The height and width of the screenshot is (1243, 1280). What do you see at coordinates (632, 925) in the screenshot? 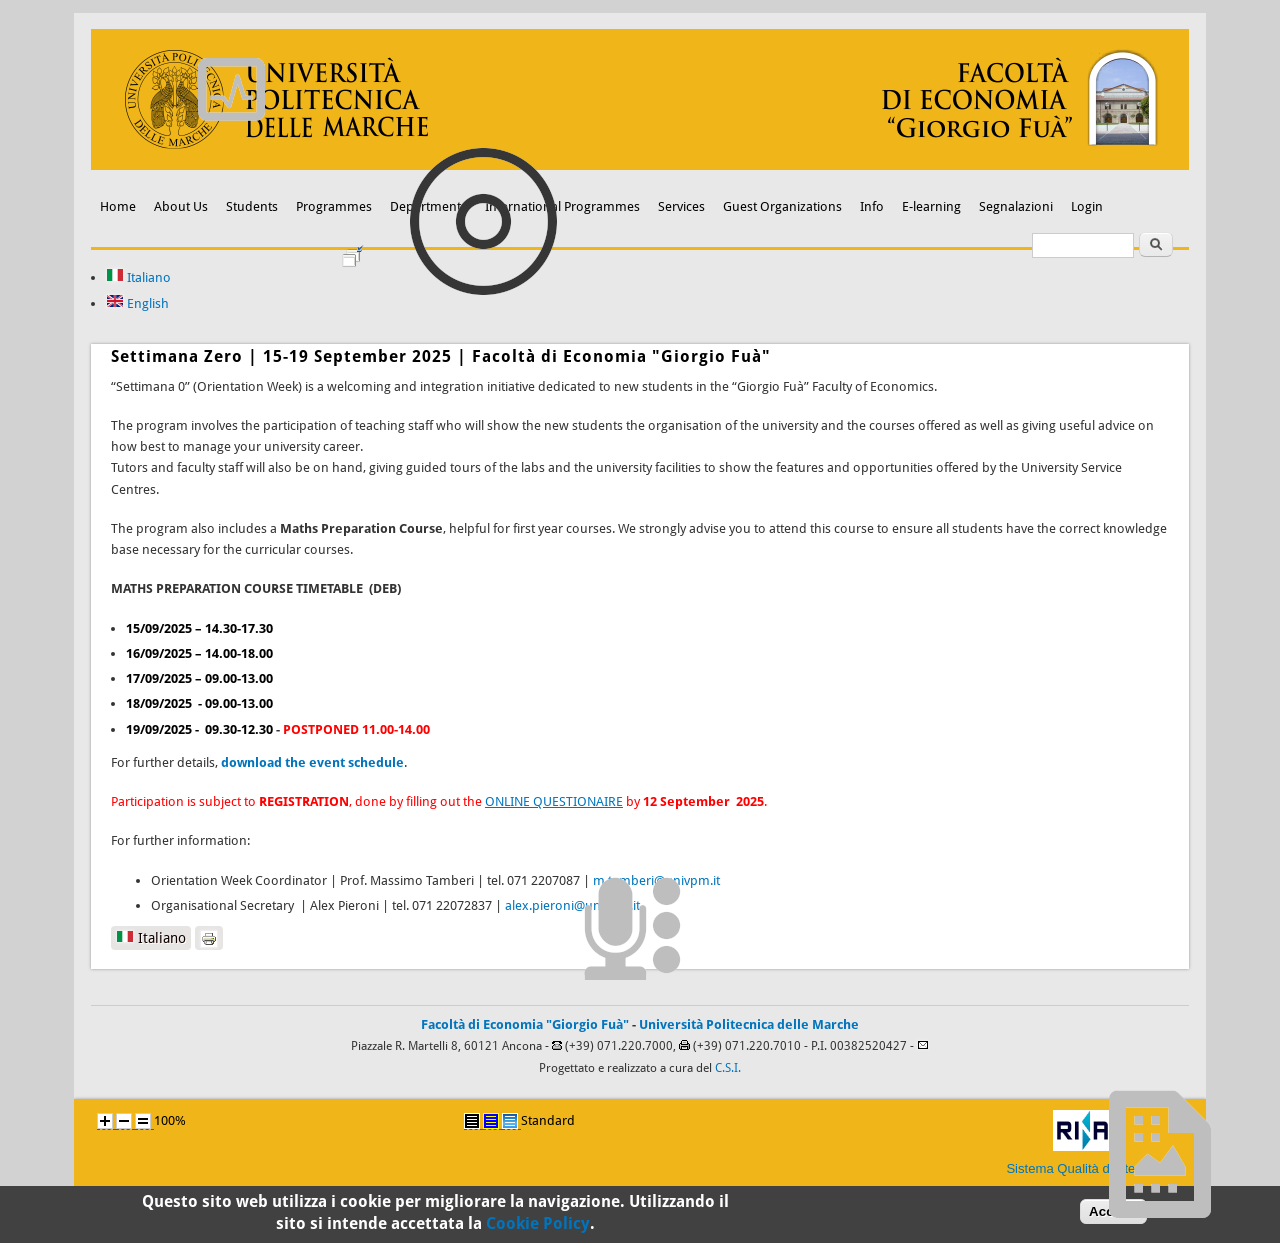
I see `microphone input level is high` at bounding box center [632, 925].